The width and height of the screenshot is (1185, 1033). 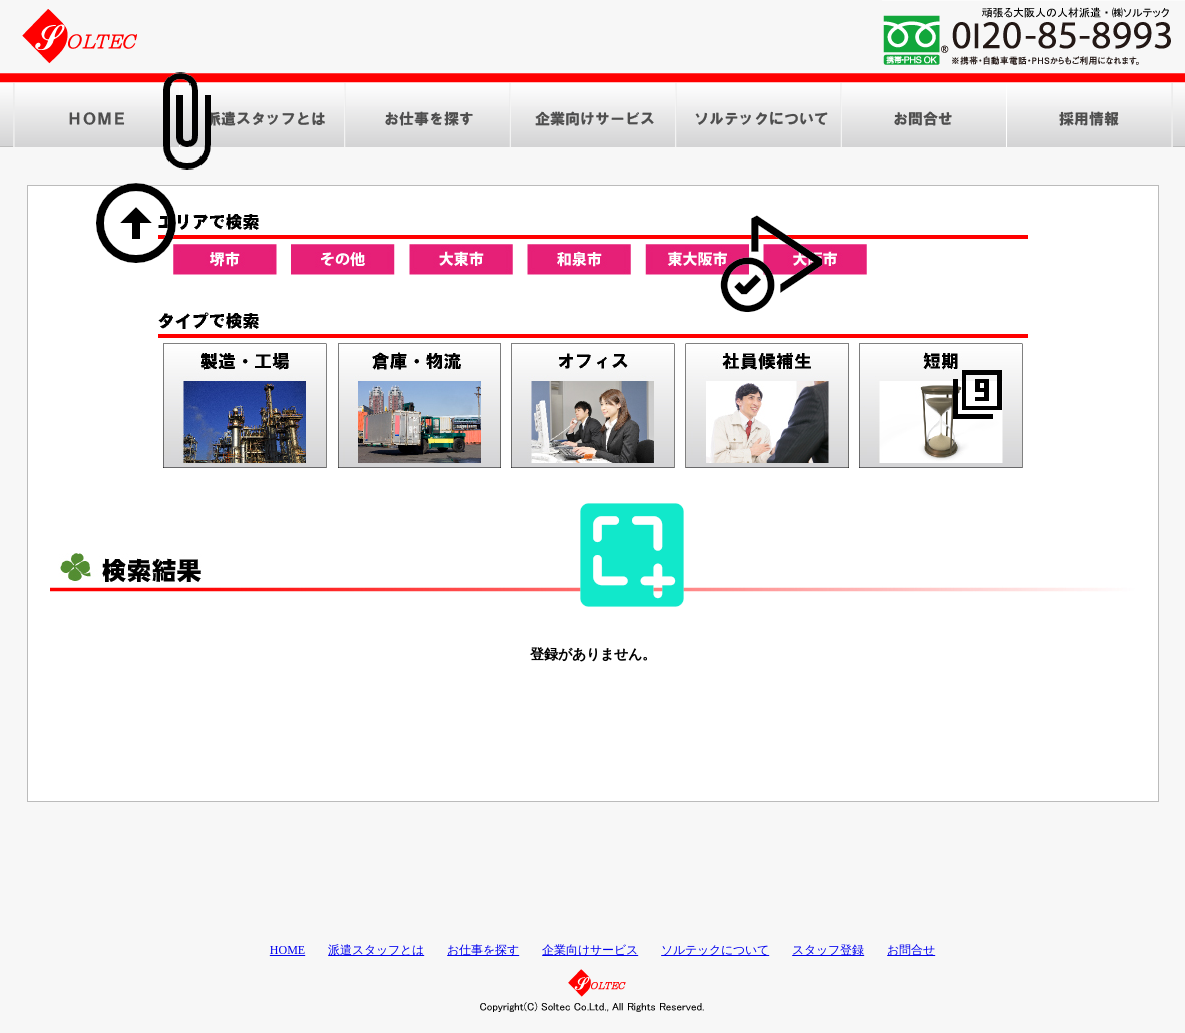 What do you see at coordinates (185, 121) in the screenshot?
I see `attach a file to your message` at bounding box center [185, 121].